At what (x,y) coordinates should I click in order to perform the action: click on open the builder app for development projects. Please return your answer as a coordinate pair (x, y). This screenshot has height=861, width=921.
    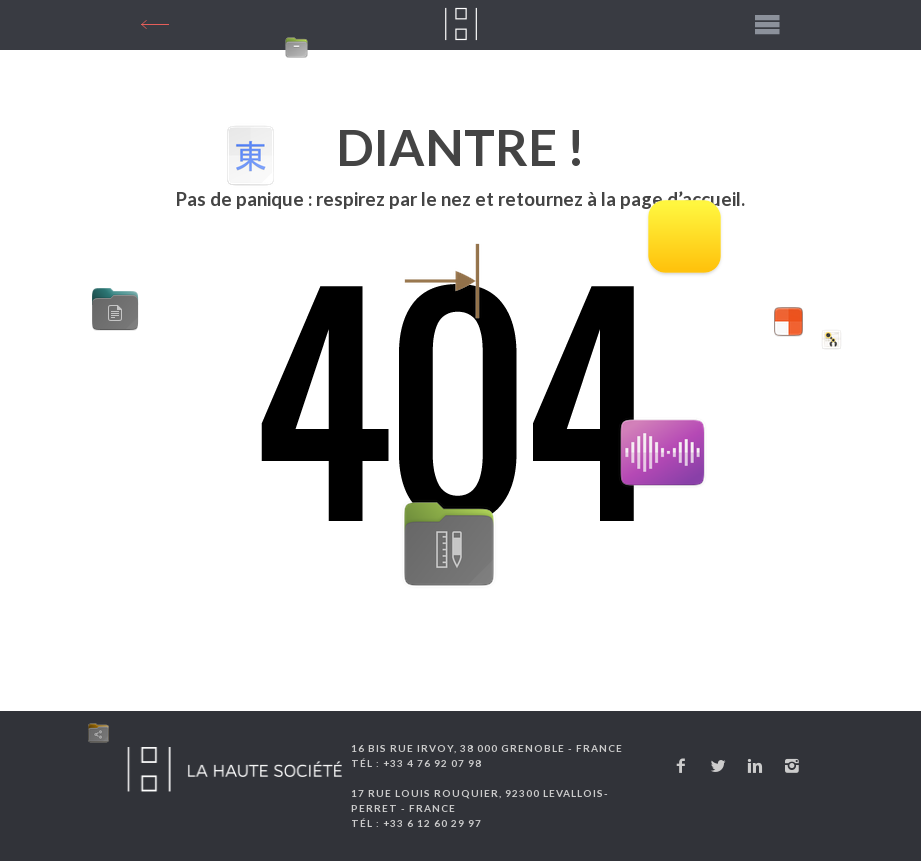
    Looking at the image, I should click on (831, 339).